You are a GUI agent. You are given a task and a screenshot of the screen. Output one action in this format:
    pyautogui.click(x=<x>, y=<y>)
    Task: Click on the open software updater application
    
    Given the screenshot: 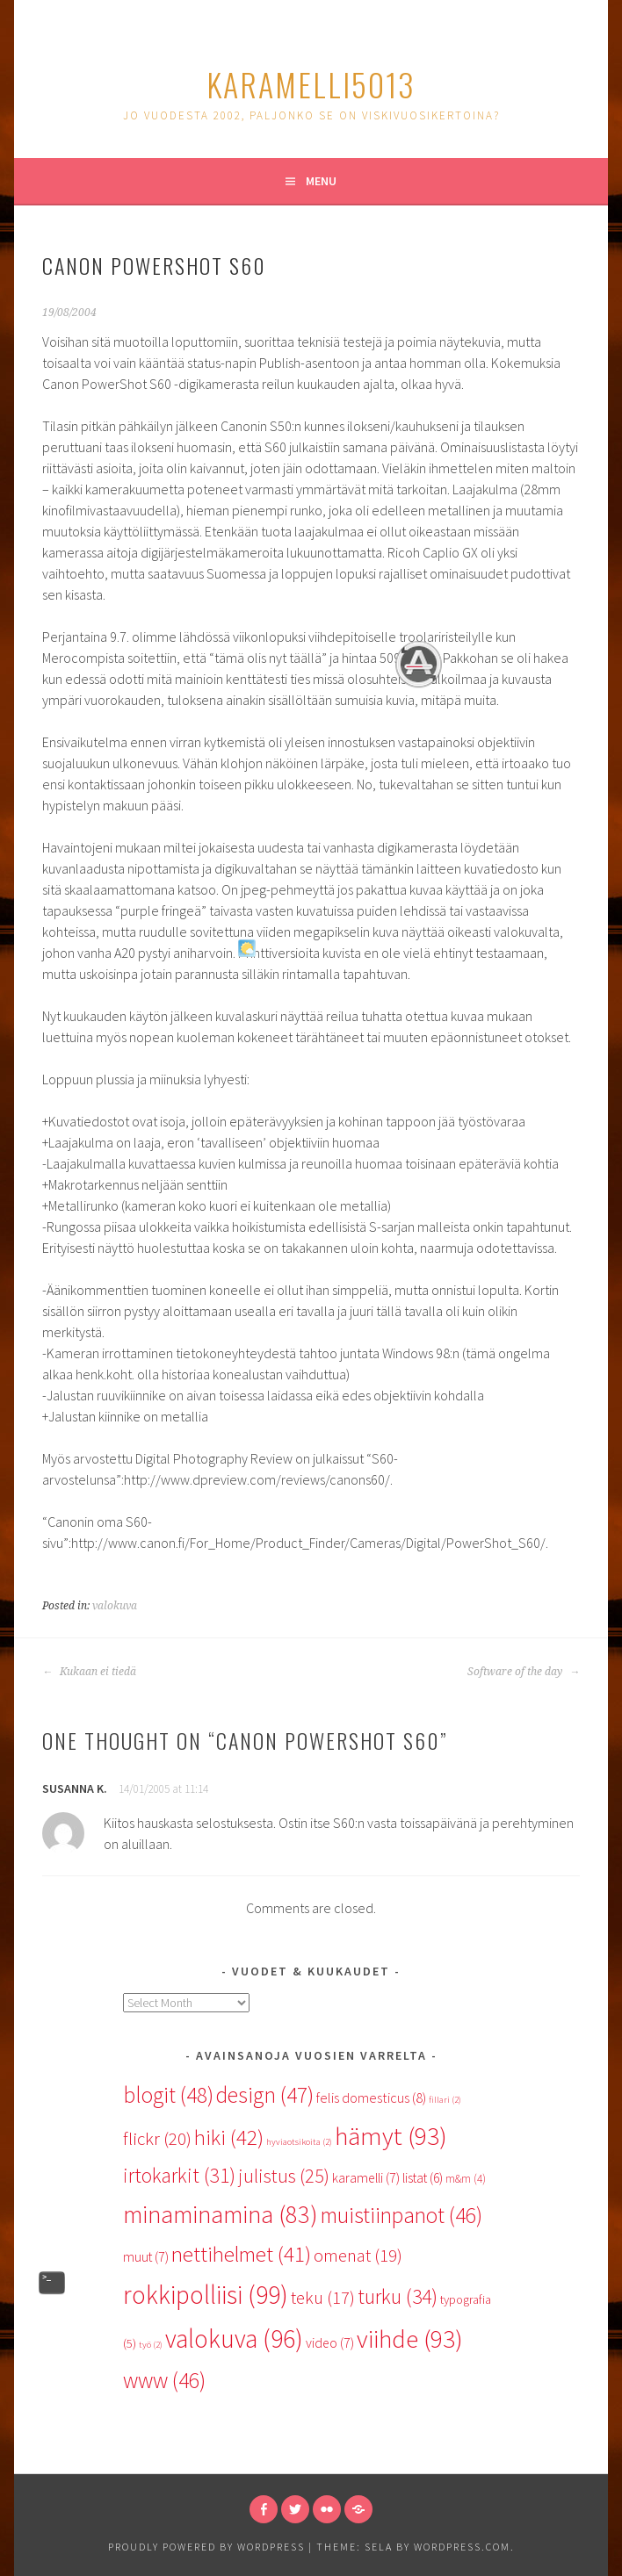 What is the action you would take?
    pyautogui.click(x=418, y=664)
    